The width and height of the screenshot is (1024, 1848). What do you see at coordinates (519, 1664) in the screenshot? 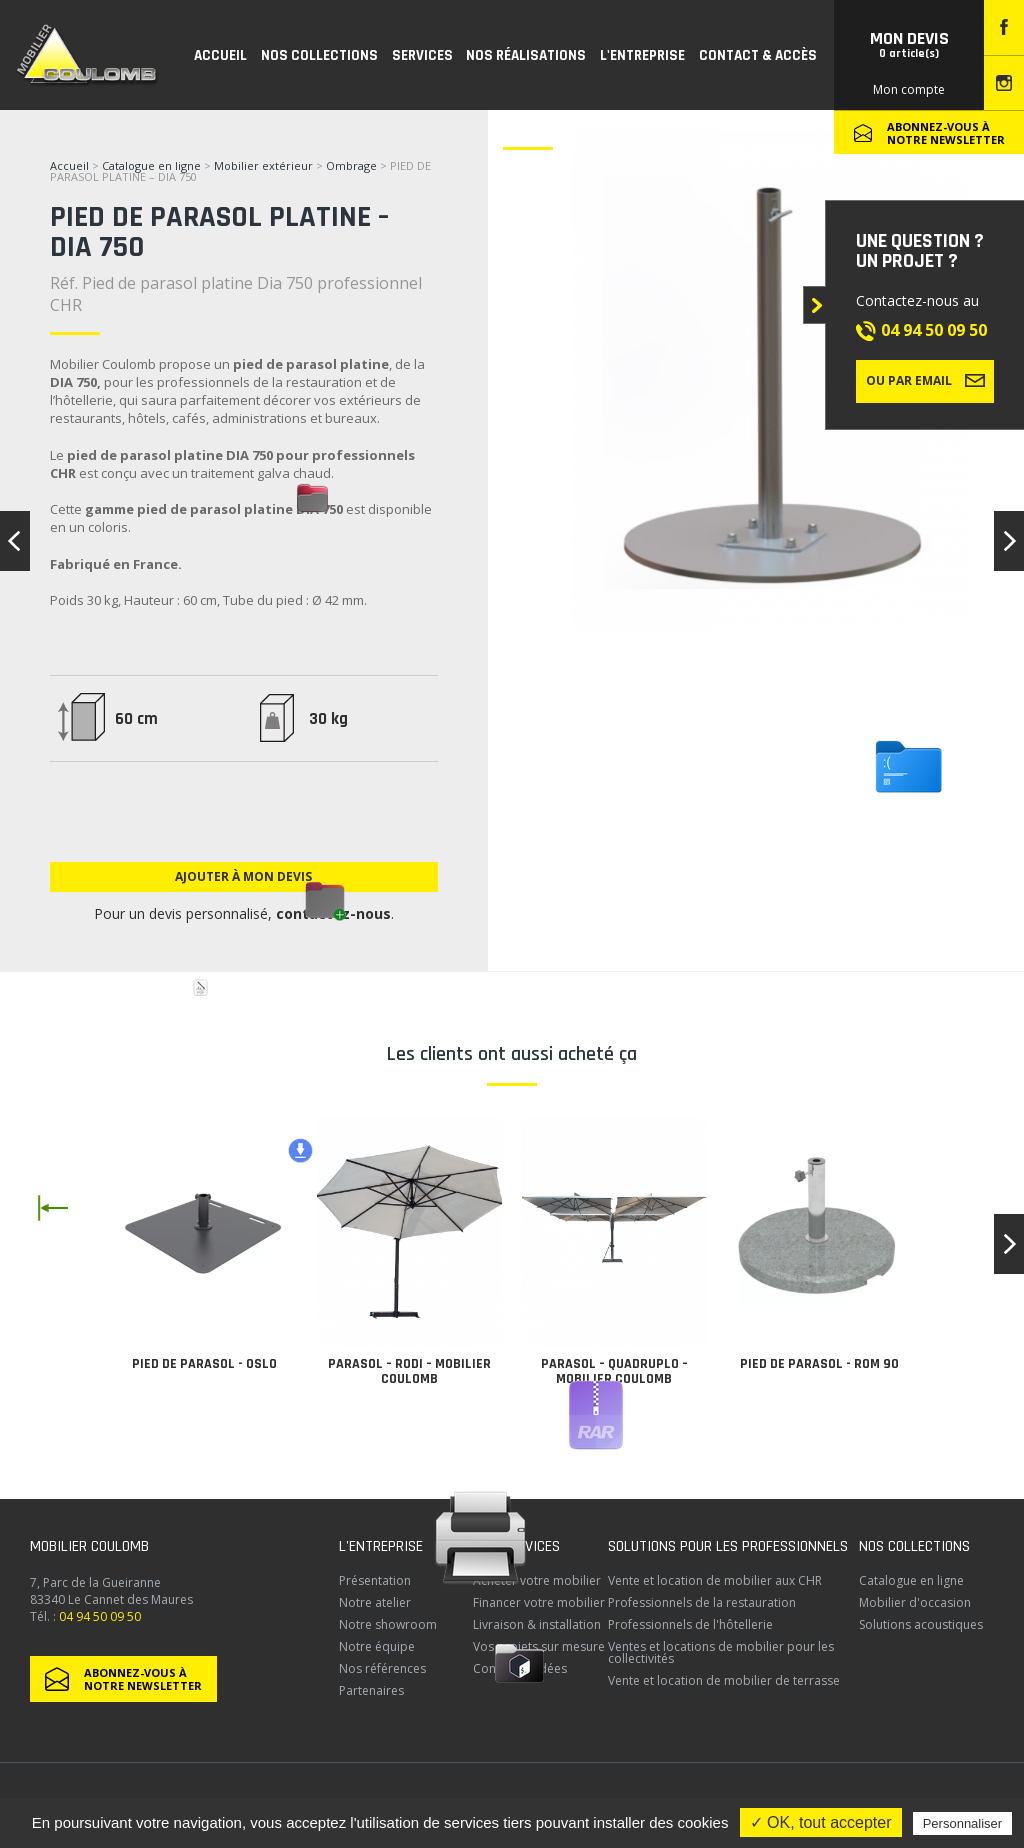
I see `open folder containing bash scripts` at bounding box center [519, 1664].